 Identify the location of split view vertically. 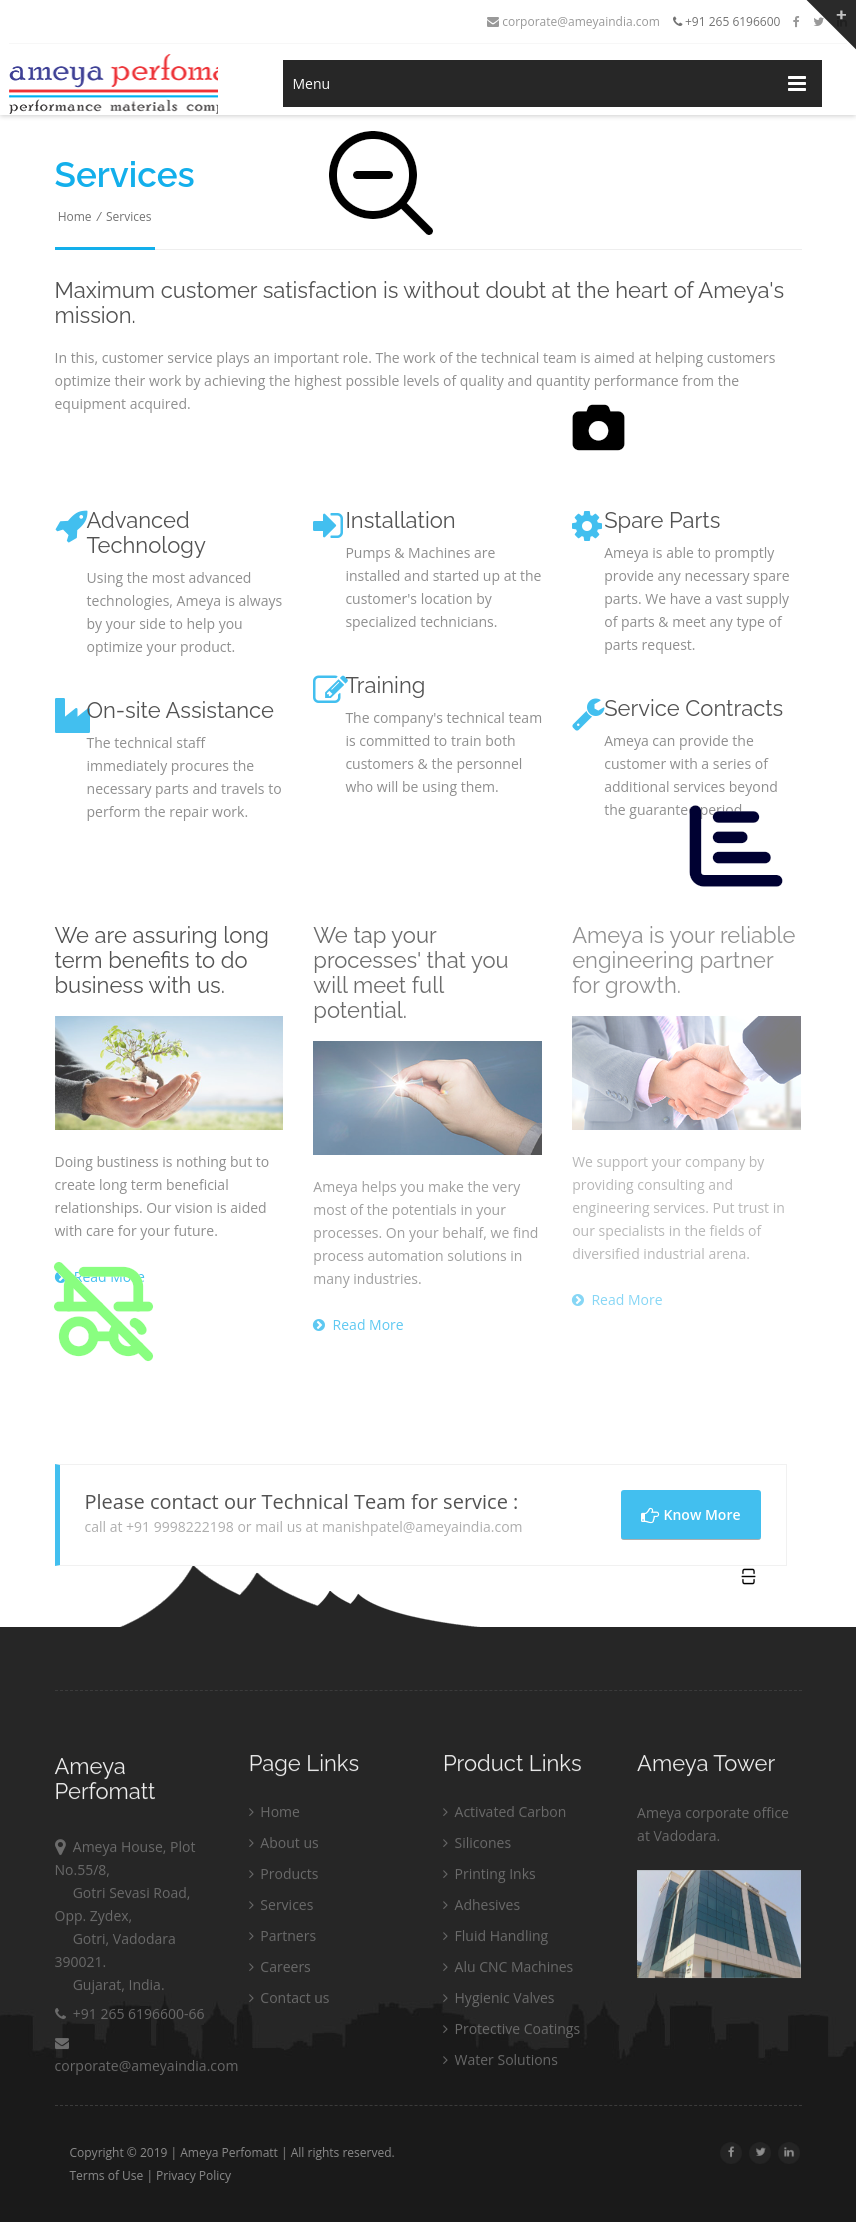
(748, 1576).